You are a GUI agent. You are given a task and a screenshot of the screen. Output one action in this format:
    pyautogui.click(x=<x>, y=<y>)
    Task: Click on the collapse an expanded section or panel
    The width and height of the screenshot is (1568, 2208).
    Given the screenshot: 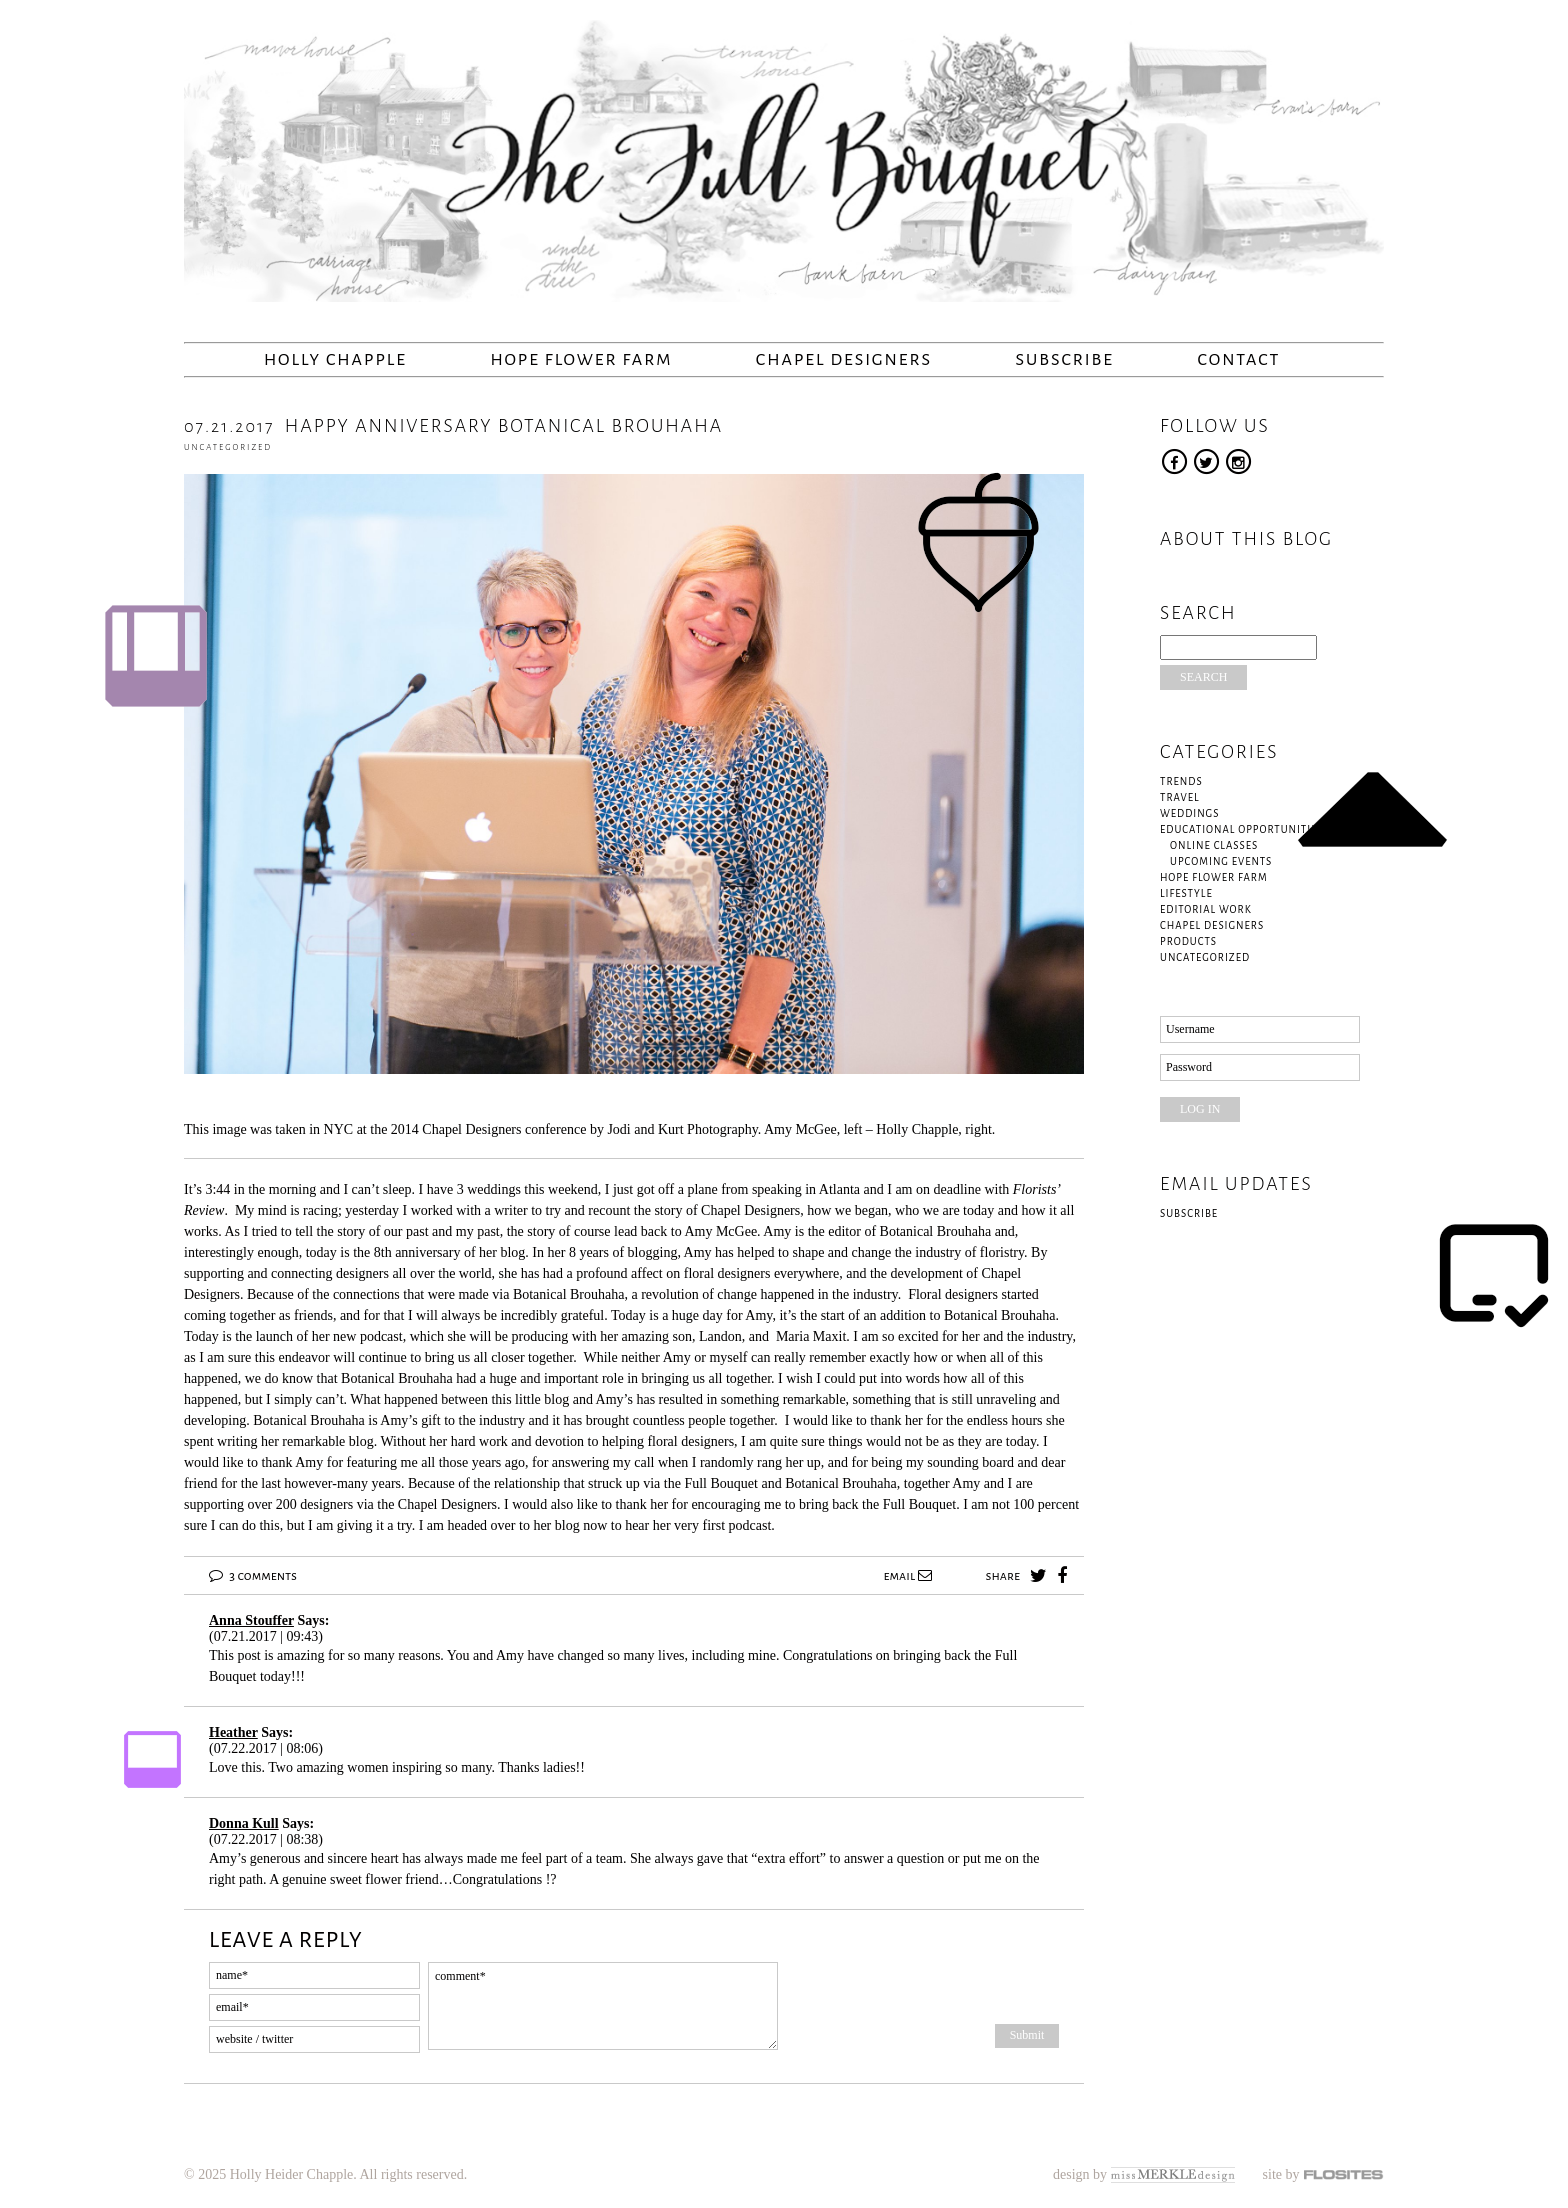 What is the action you would take?
    pyautogui.click(x=1372, y=809)
    